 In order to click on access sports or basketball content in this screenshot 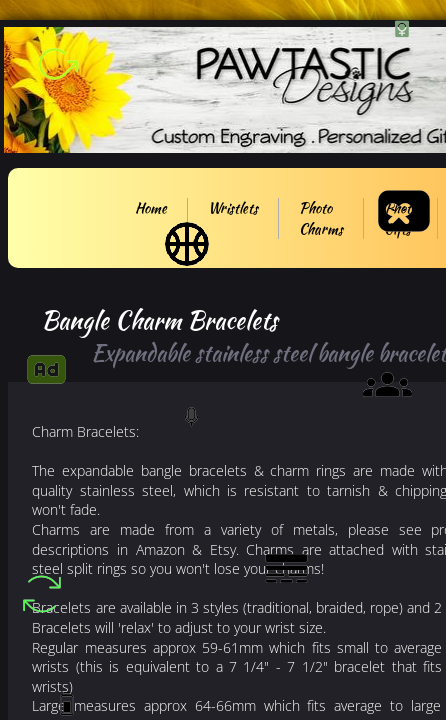, I will do `click(187, 244)`.